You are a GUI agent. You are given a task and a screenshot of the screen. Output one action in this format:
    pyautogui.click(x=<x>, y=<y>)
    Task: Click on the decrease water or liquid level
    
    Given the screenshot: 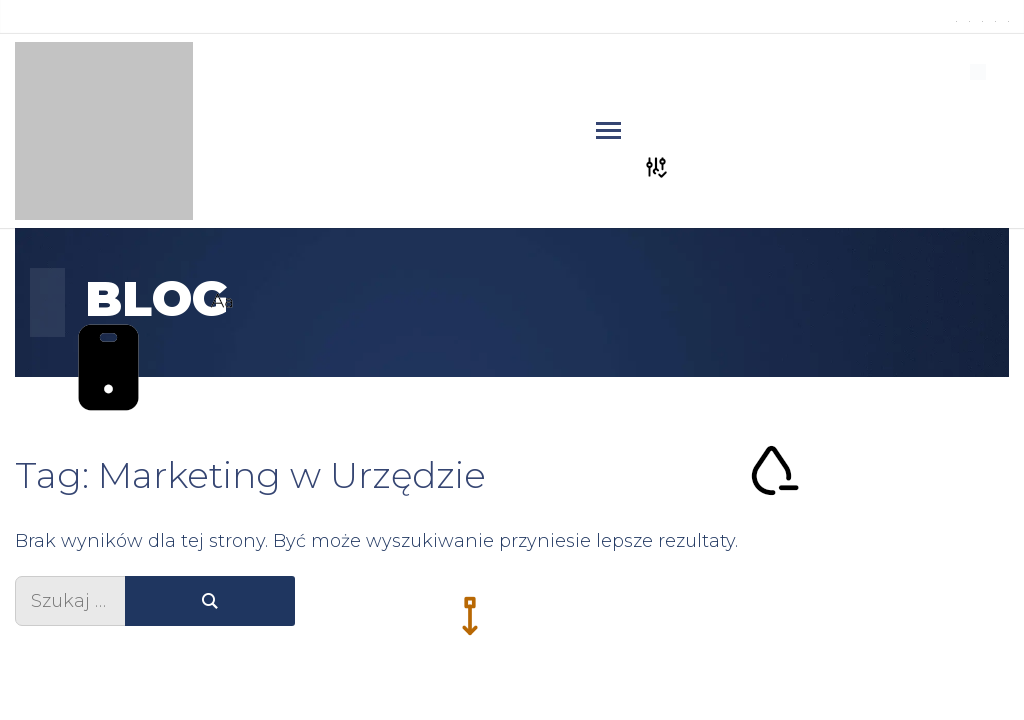 What is the action you would take?
    pyautogui.click(x=771, y=470)
    